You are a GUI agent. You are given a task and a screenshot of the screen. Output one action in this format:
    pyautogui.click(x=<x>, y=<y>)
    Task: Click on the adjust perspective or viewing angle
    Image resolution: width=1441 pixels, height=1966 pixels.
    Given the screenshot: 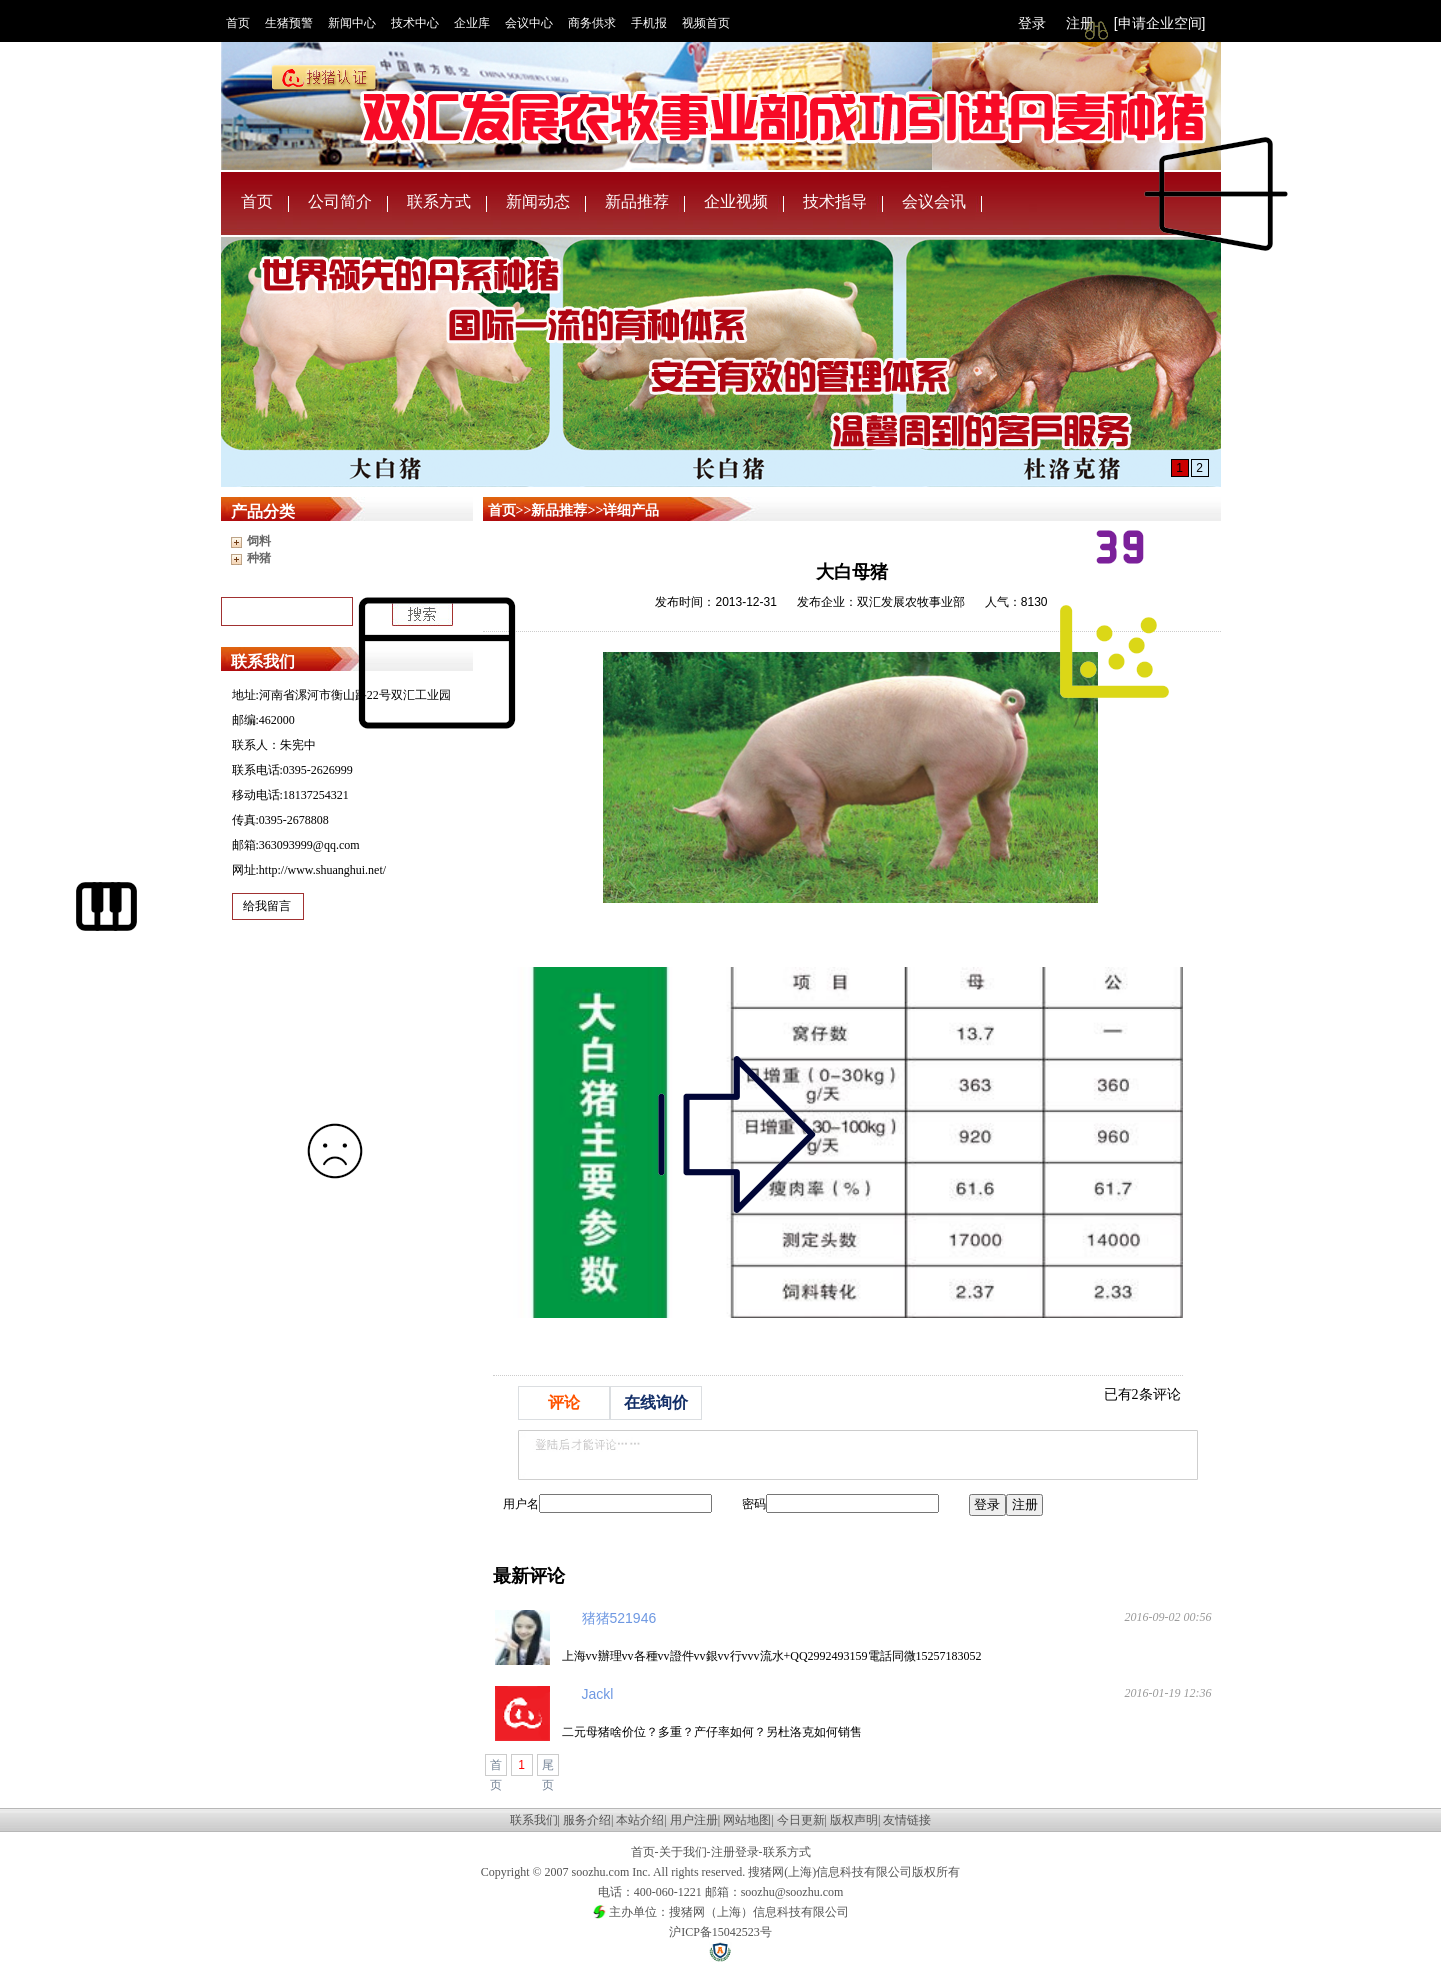 What is the action you would take?
    pyautogui.click(x=1216, y=194)
    